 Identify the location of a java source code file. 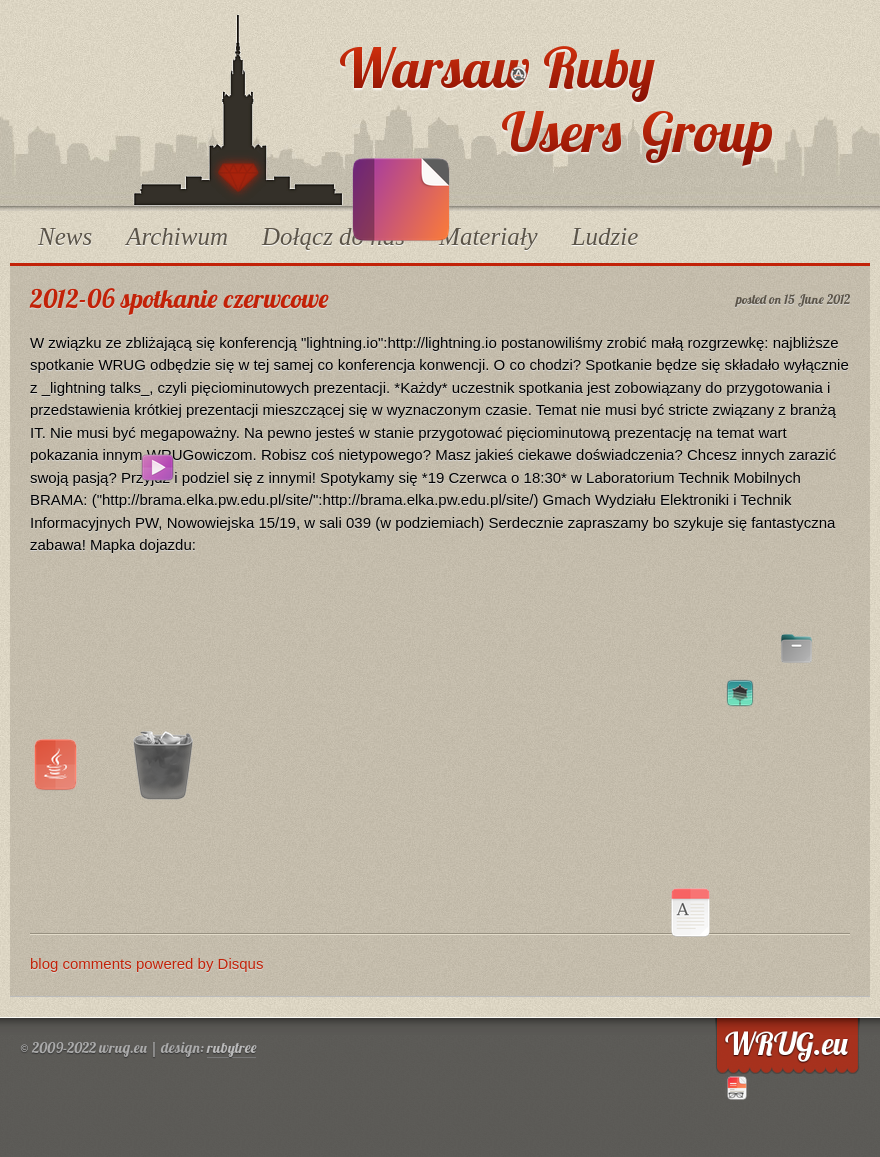
(55, 764).